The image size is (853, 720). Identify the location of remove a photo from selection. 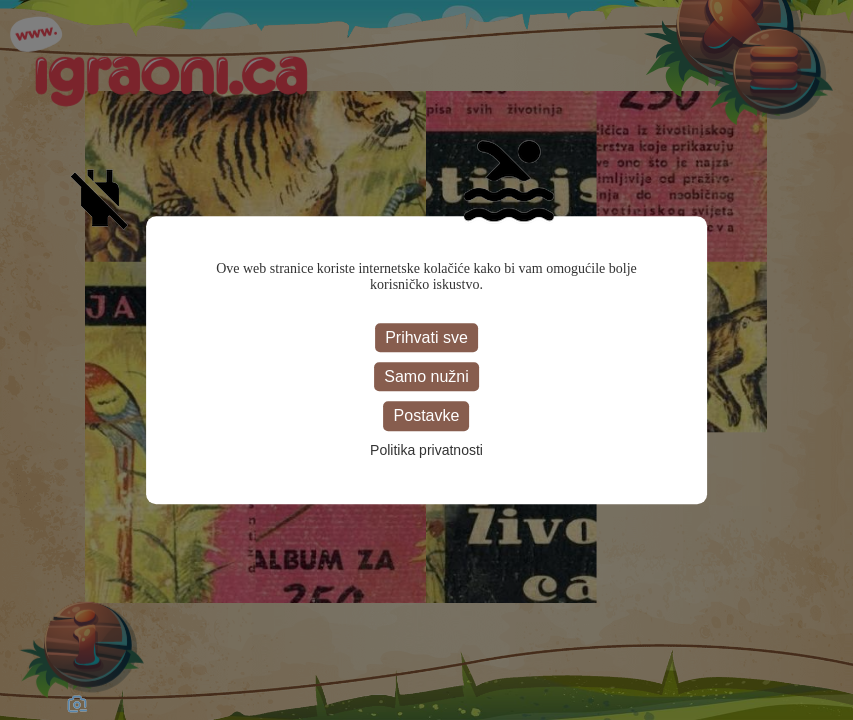
(77, 704).